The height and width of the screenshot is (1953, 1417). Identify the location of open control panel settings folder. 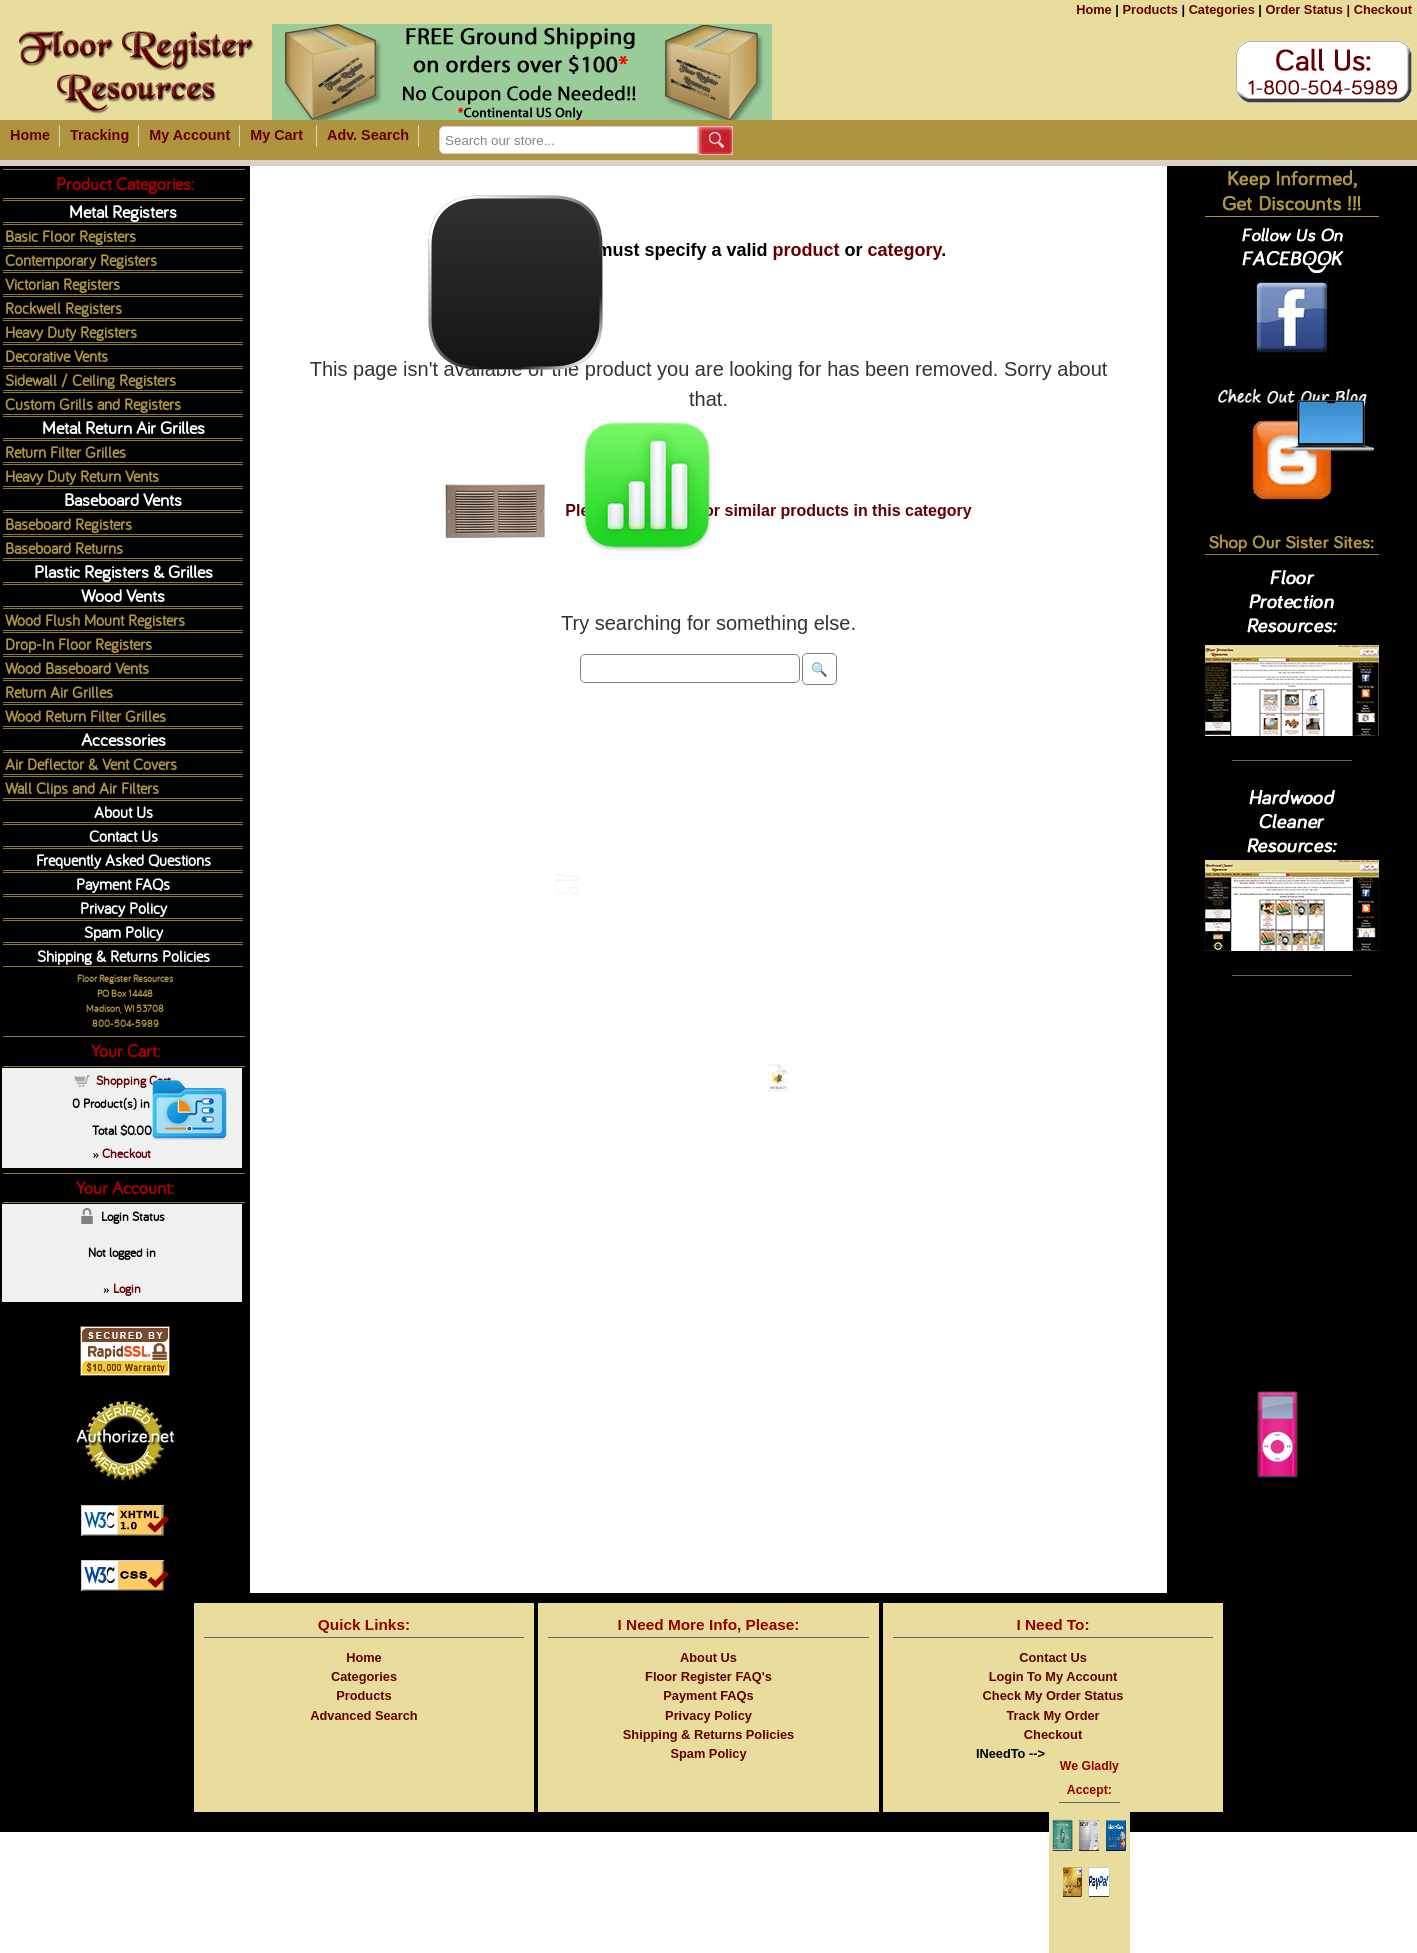
(189, 1111).